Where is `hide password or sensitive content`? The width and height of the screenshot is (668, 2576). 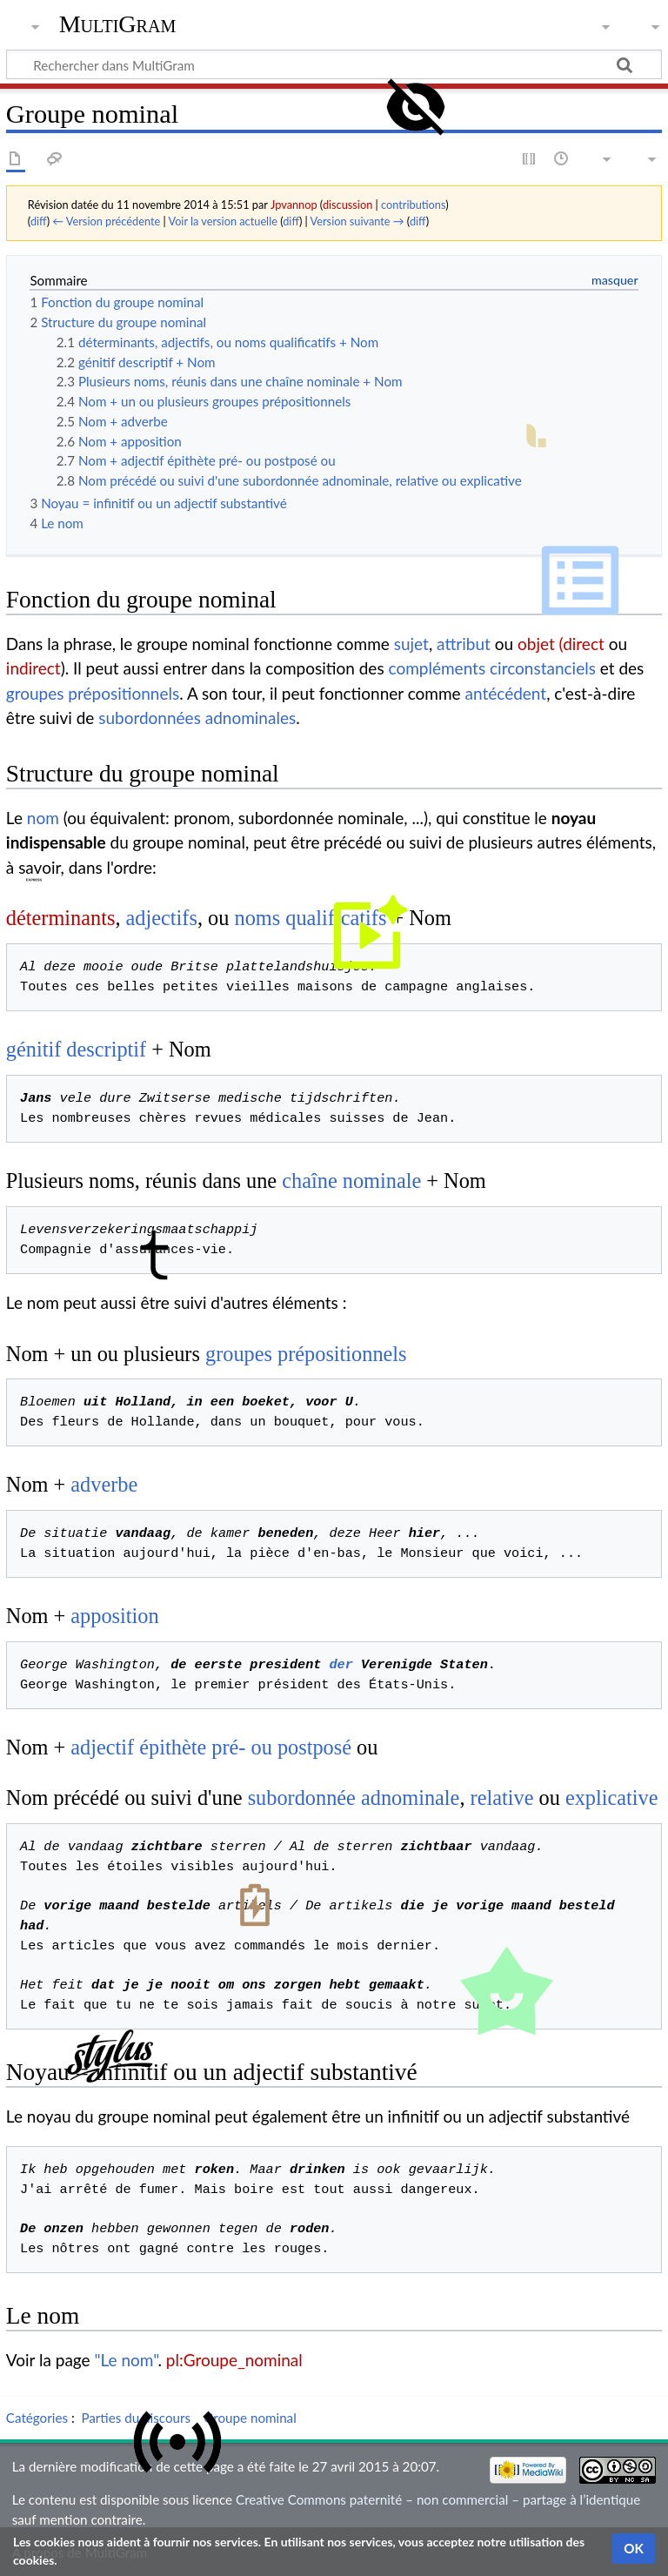
hide password or sensitive content is located at coordinates (416, 107).